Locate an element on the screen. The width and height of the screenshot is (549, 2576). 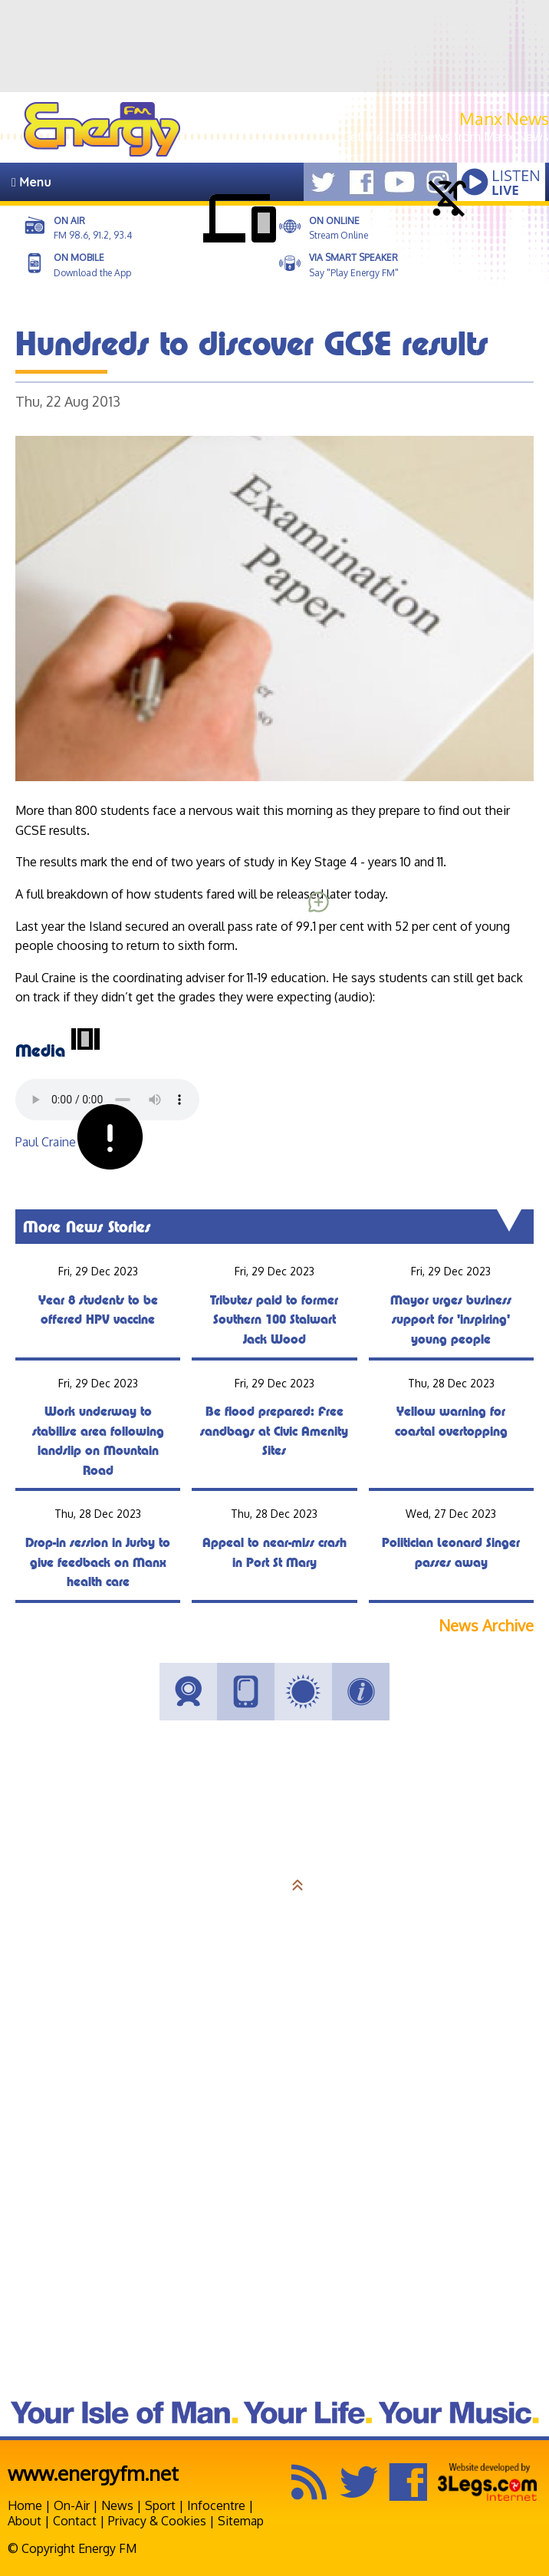
indicates a warning or alert requiring attention is located at coordinates (110, 1136).